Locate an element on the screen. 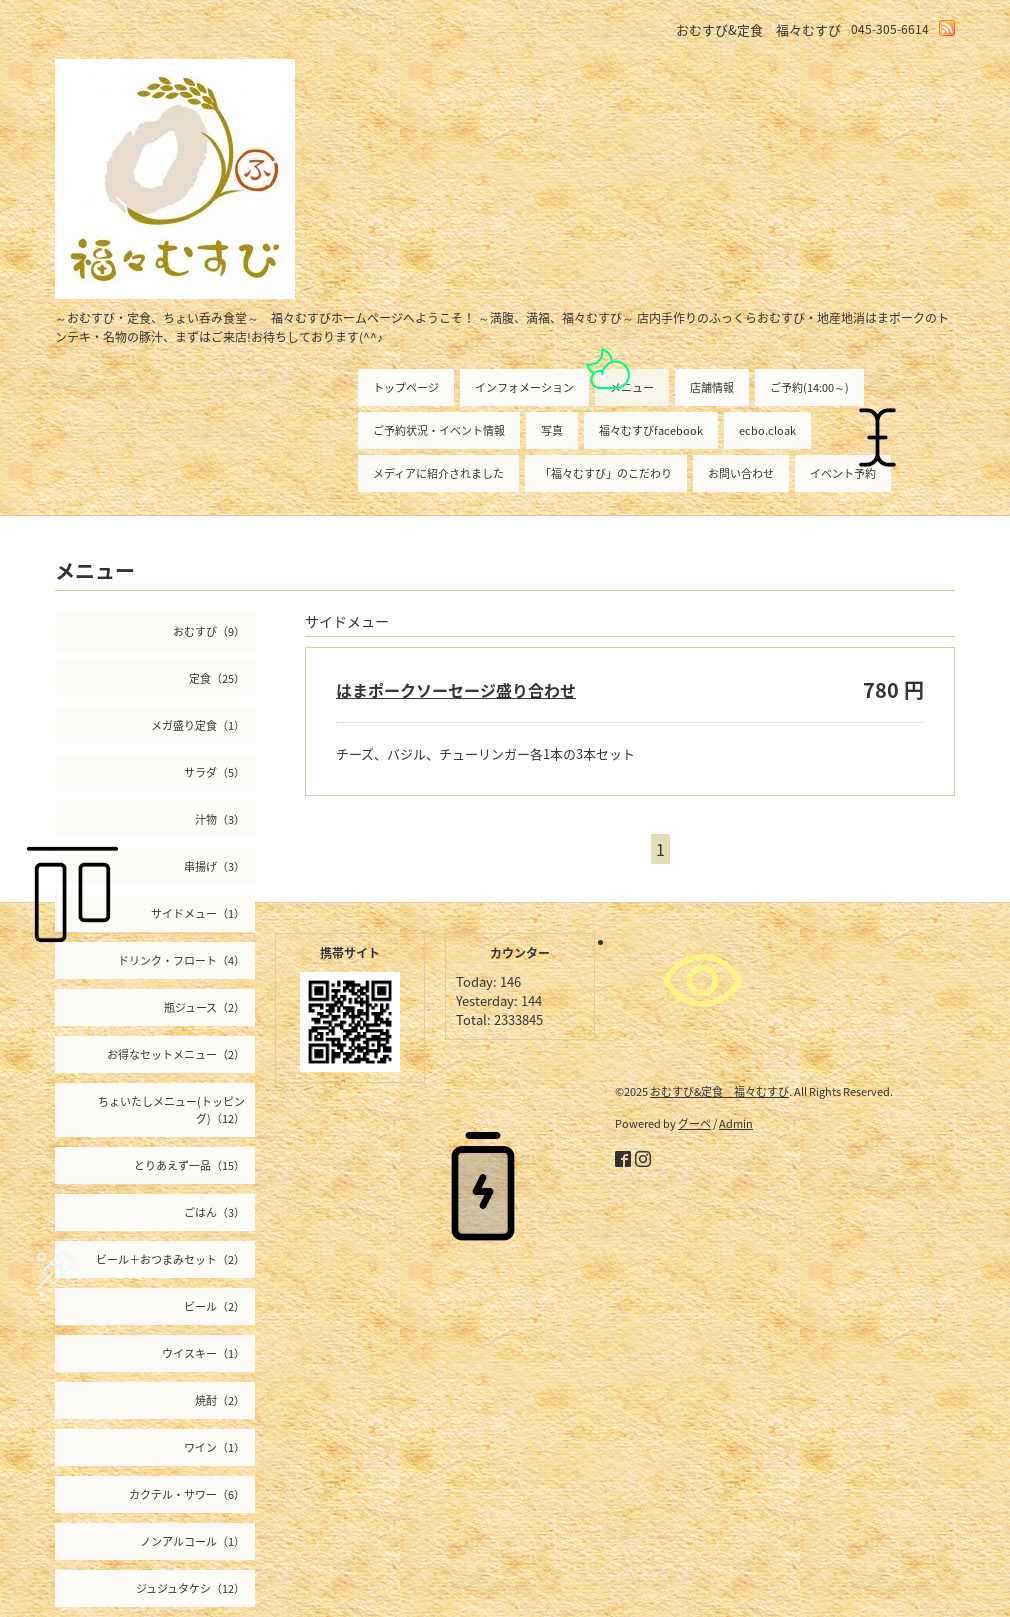  cricket sport or game category is located at coordinates (54, 1269).